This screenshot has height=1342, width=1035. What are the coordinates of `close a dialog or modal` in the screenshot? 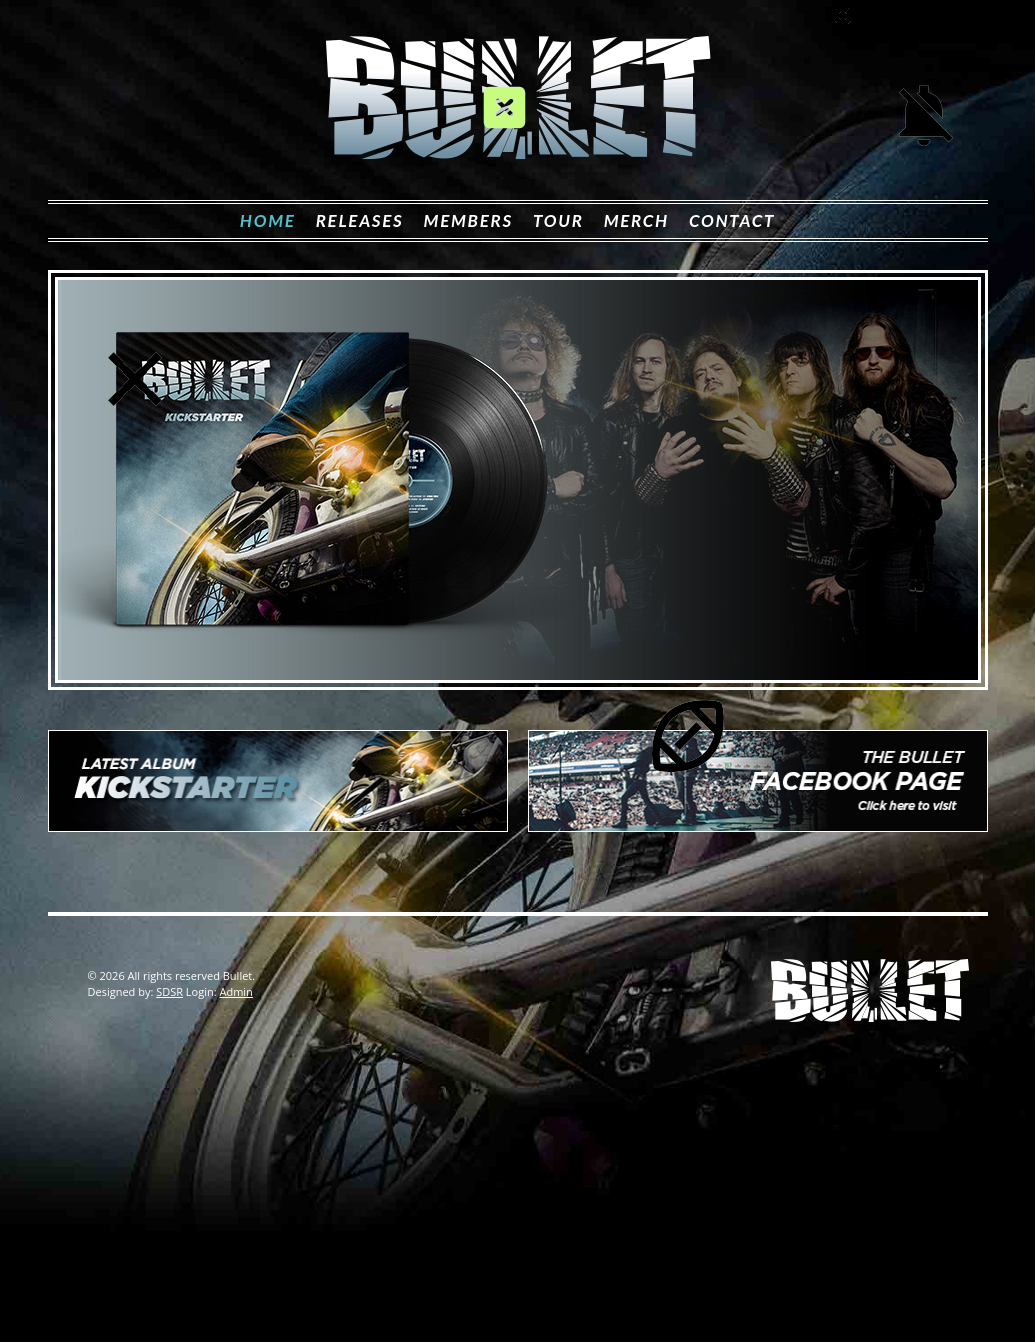 It's located at (135, 379).